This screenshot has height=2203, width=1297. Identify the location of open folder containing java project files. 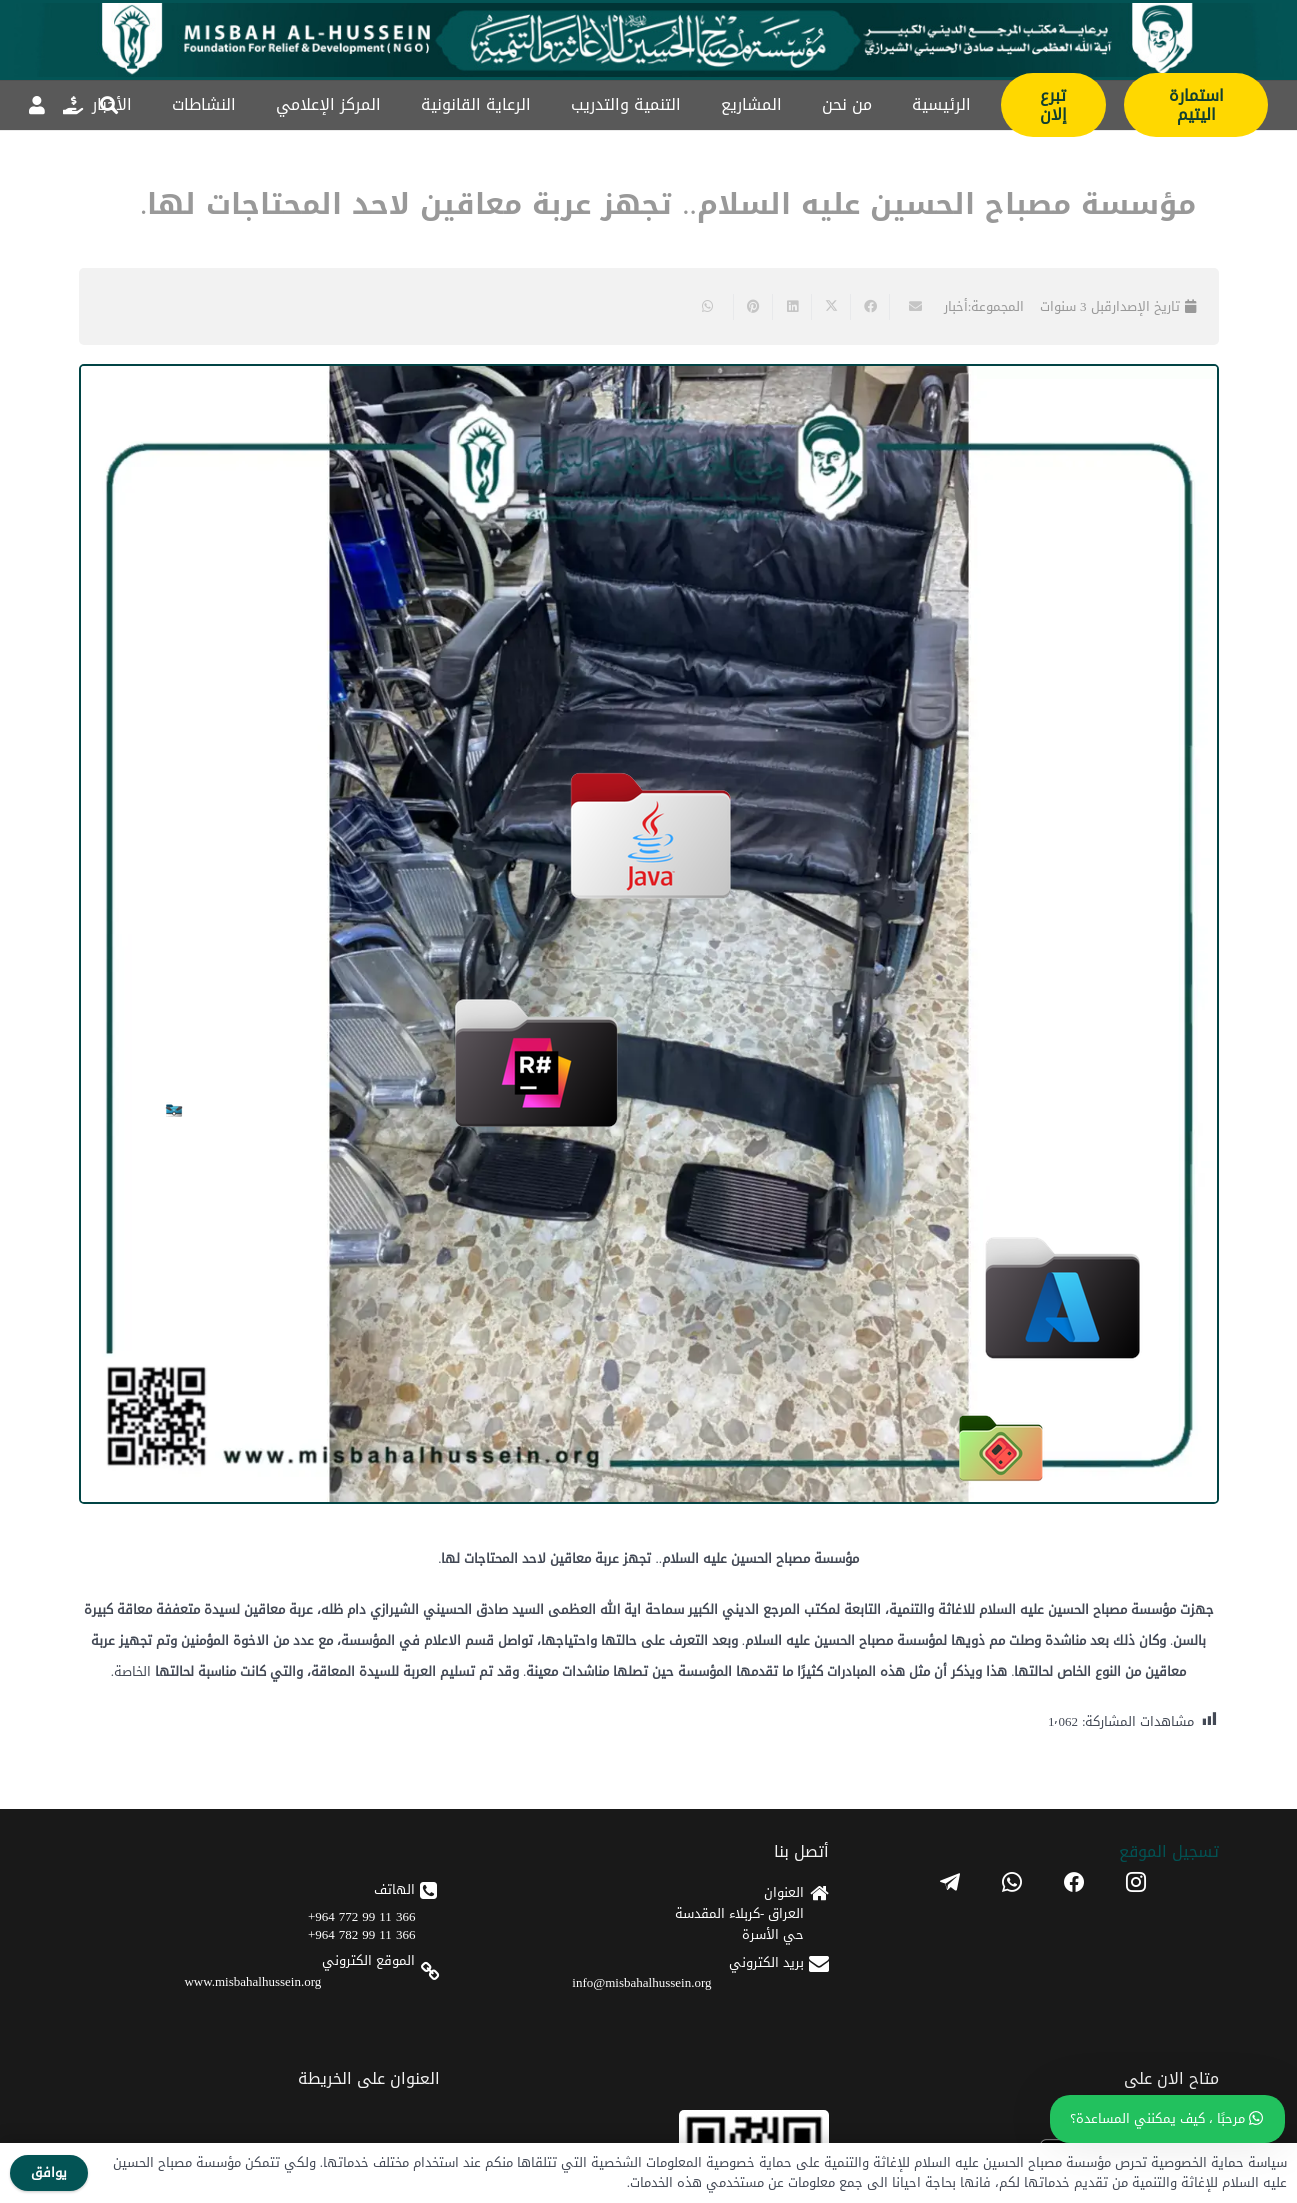
(650, 840).